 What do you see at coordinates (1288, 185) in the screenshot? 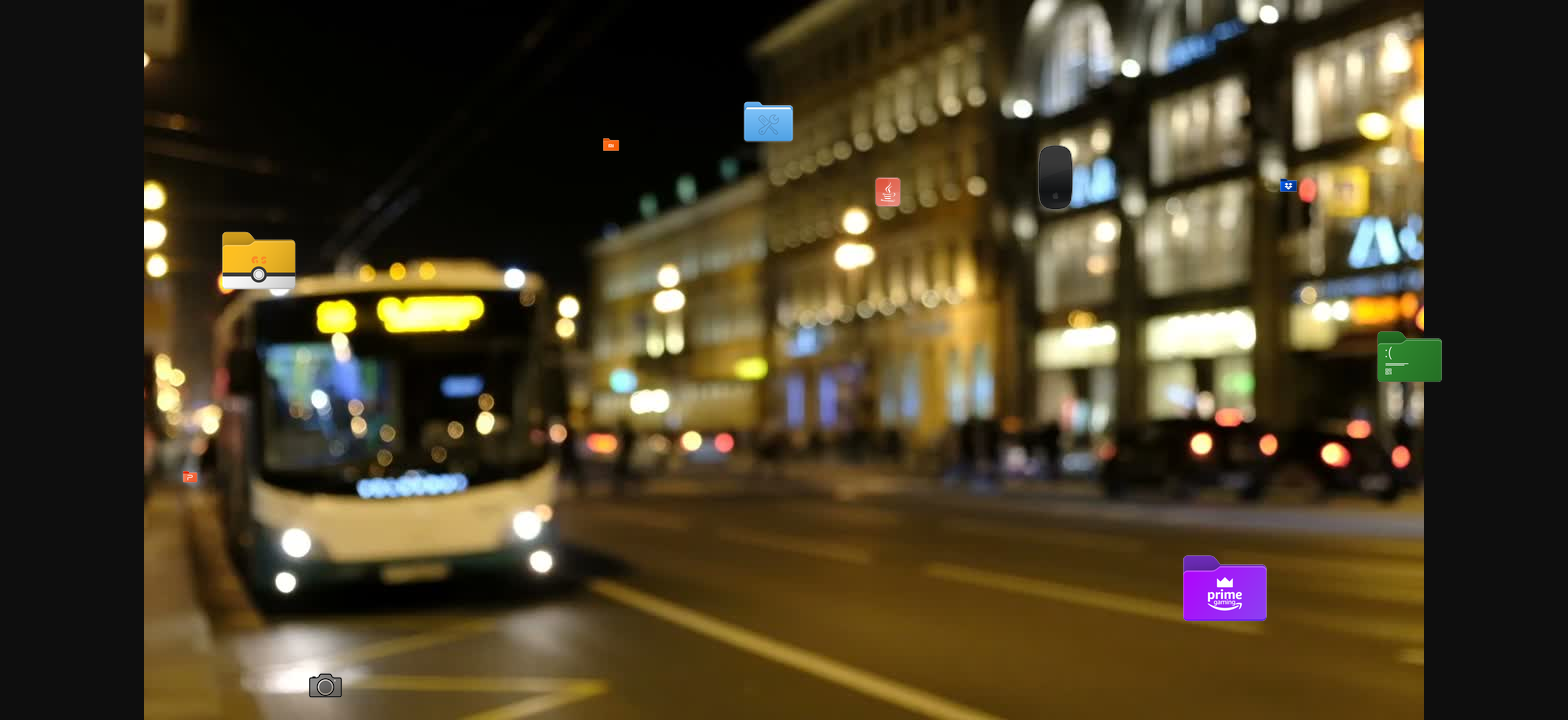
I see `open your Dropbox synced folder` at bounding box center [1288, 185].